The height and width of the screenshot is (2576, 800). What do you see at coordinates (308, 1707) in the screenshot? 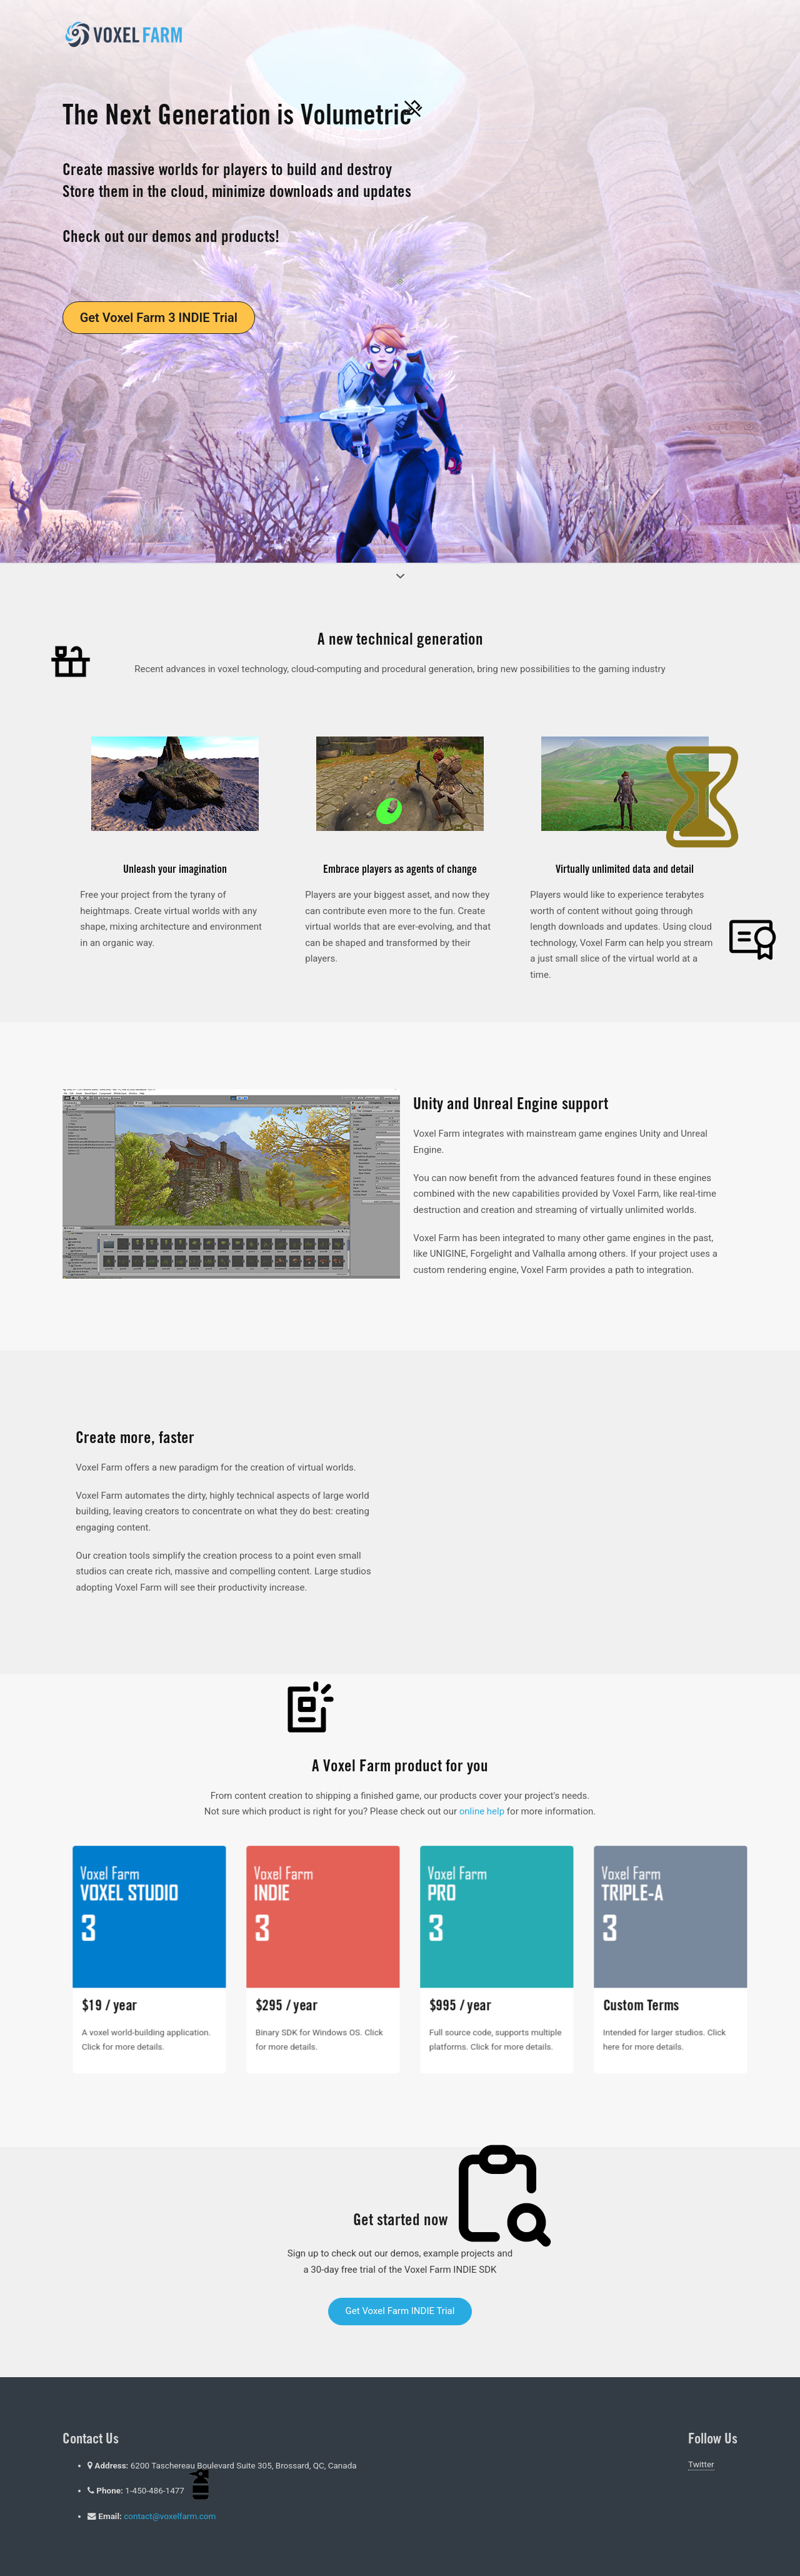
I see `indicates sponsored or advertisement content` at bounding box center [308, 1707].